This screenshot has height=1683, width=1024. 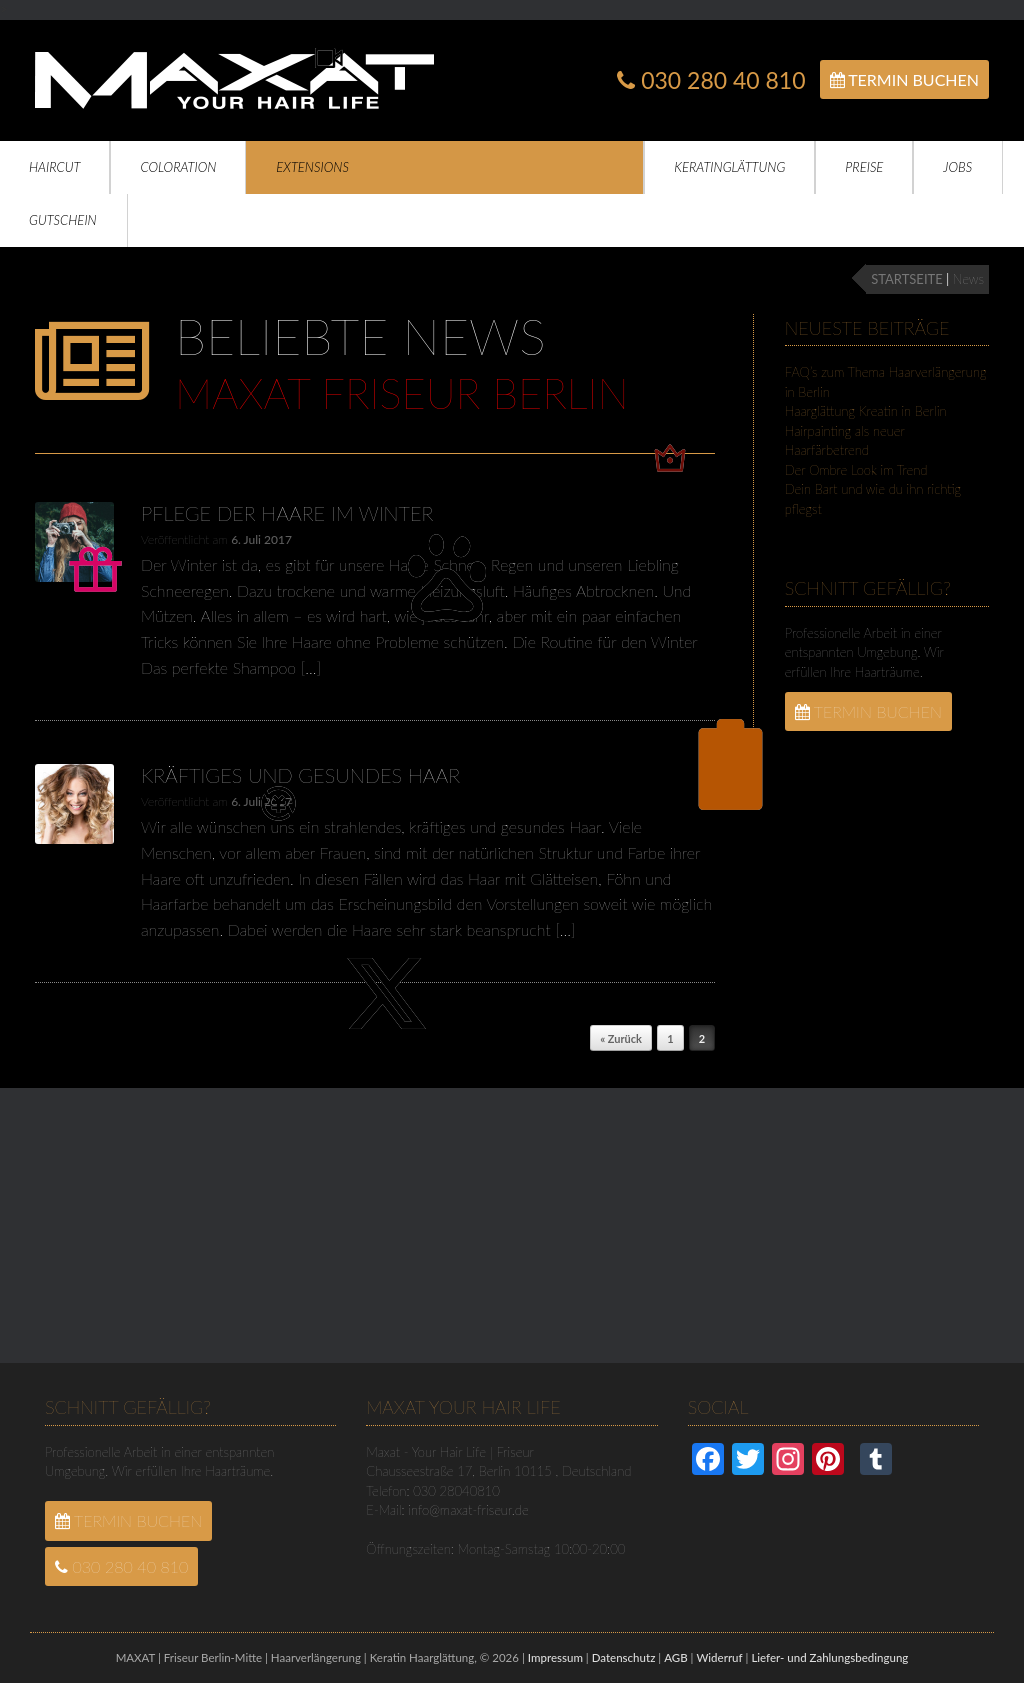 I want to click on convert currency to Chinese yuan, so click(x=278, y=803).